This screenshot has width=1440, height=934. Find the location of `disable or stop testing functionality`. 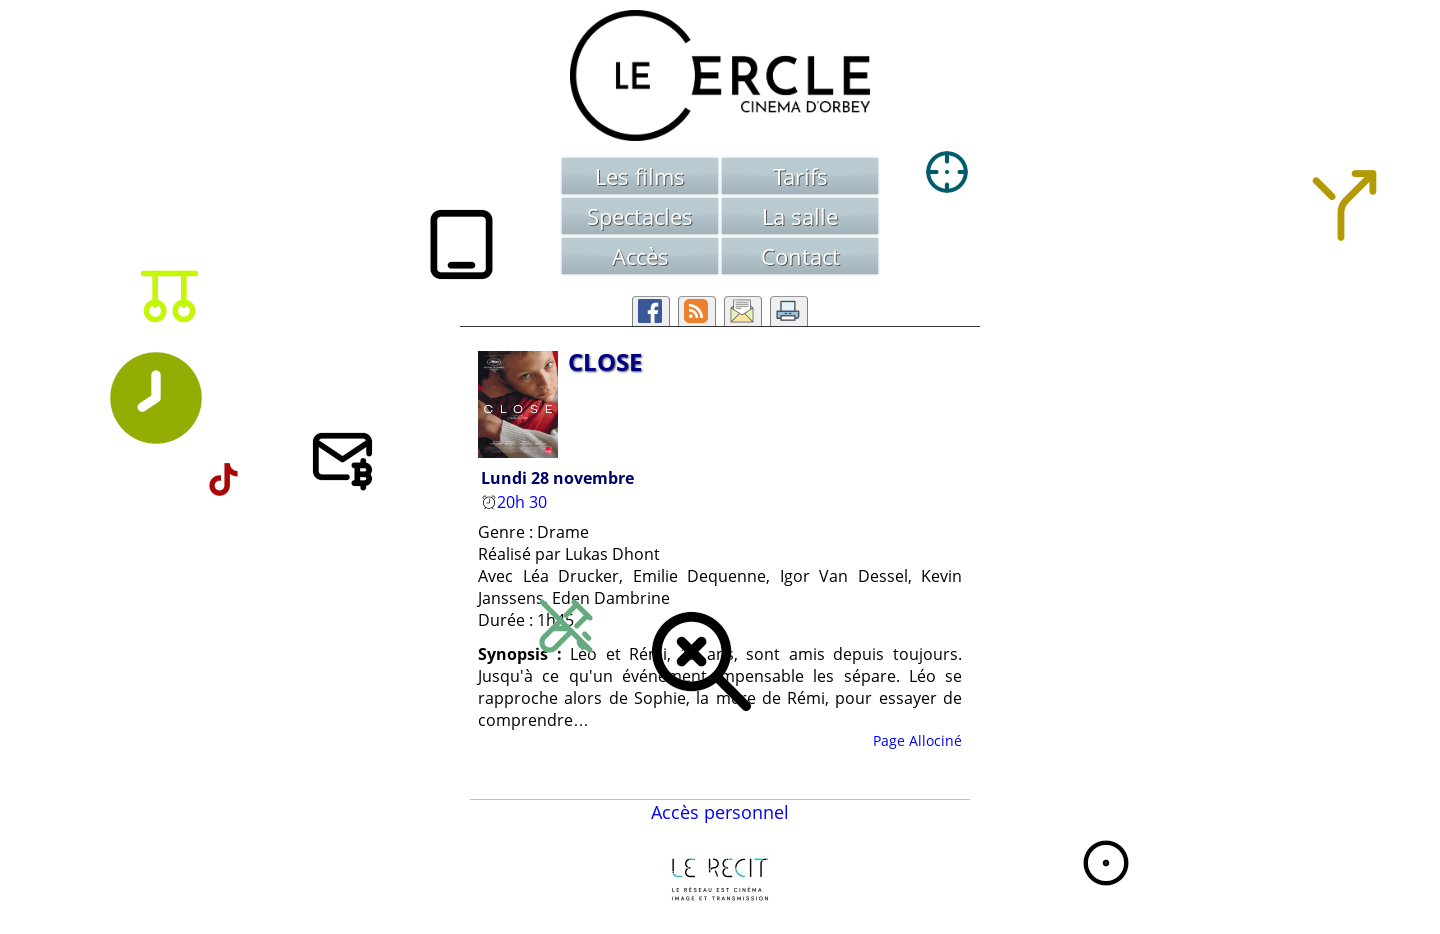

disable or stop testing functionality is located at coordinates (566, 626).